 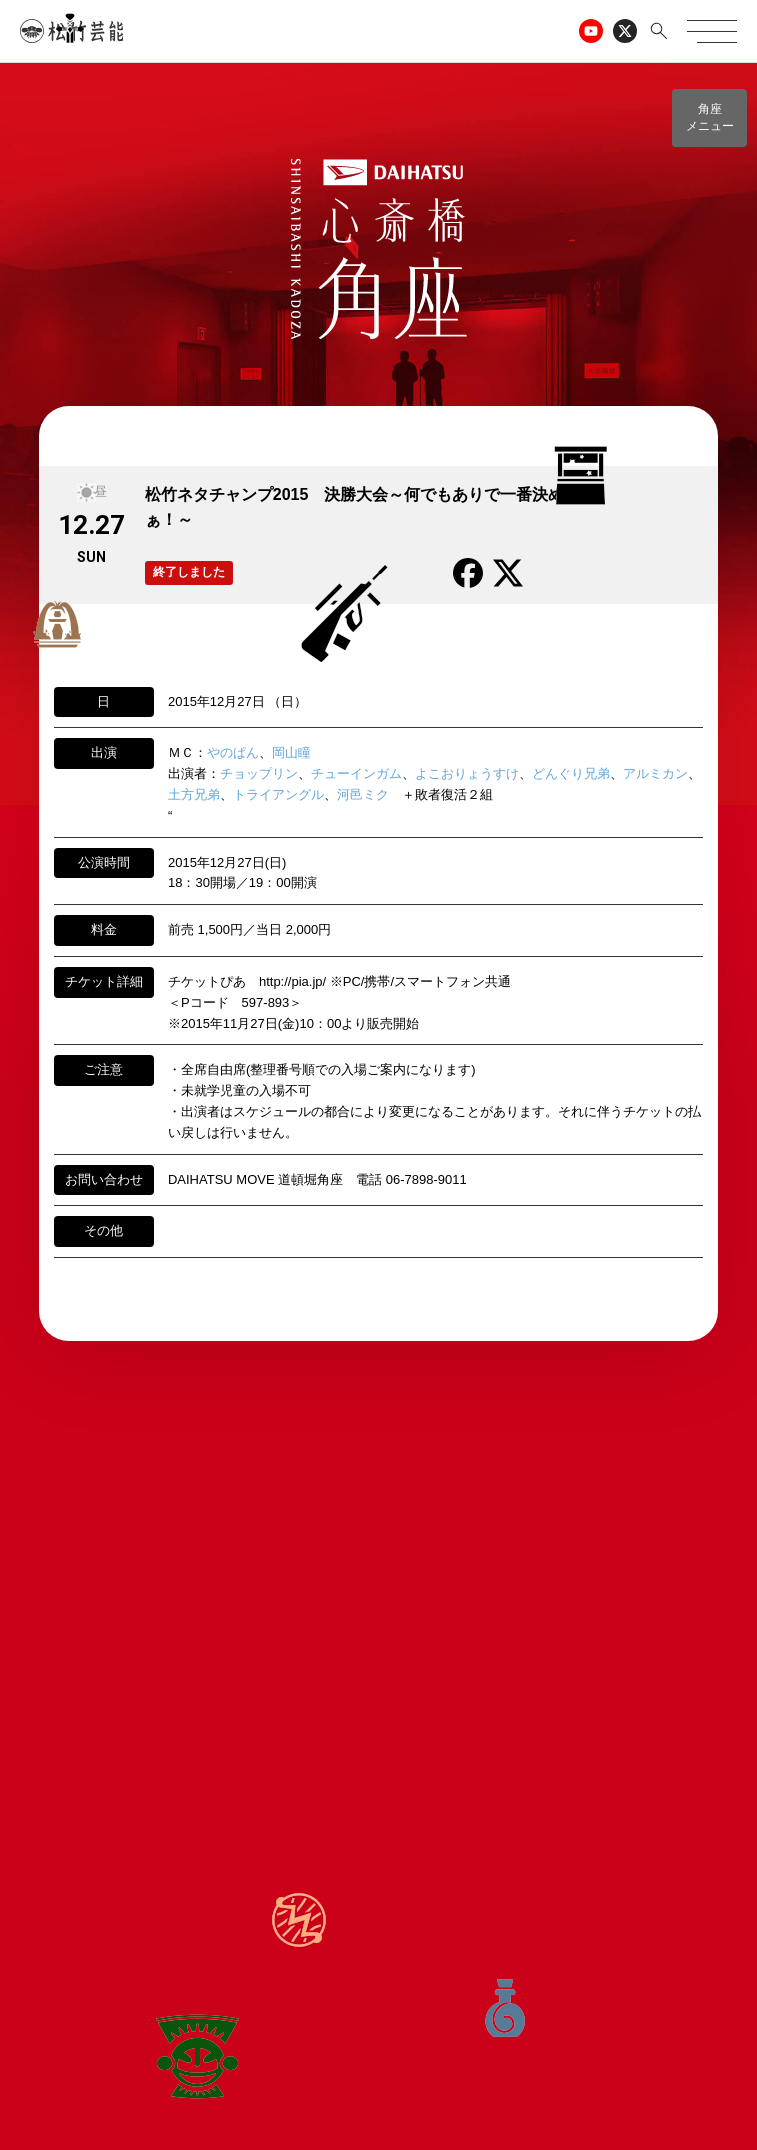 I want to click on access potion or elixir inventory, so click(x=505, y=2008).